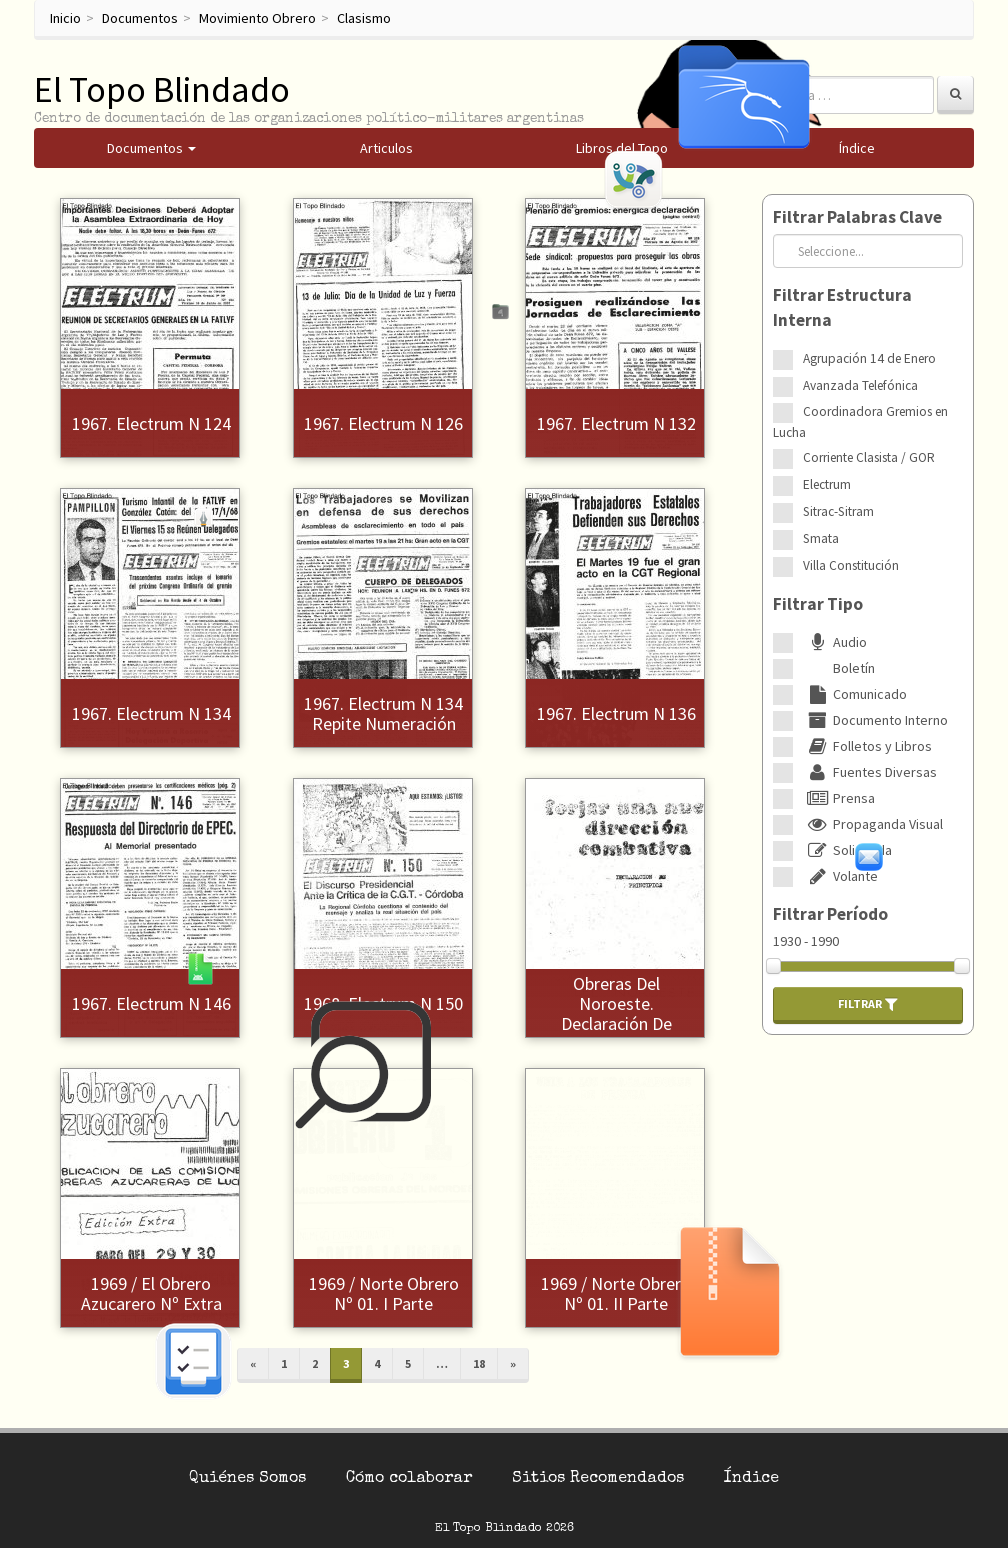 This screenshot has height=1548, width=1008. Describe the element at coordinates (362, 1061) in the screenshot. I see `open image viewer application` at that location.